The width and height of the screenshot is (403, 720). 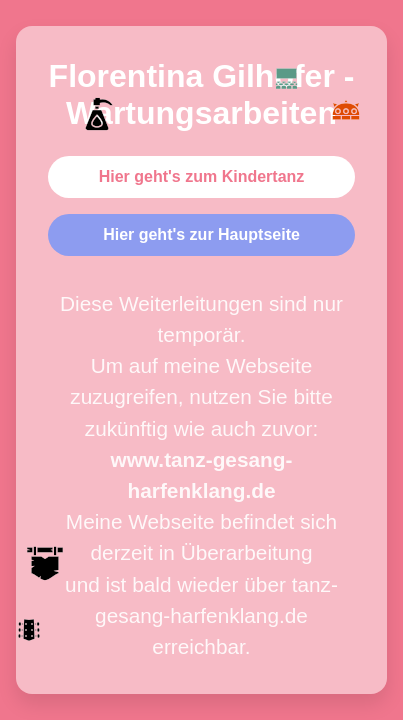 I want to click on view shop or storefront location, so click(x=45, y=563).